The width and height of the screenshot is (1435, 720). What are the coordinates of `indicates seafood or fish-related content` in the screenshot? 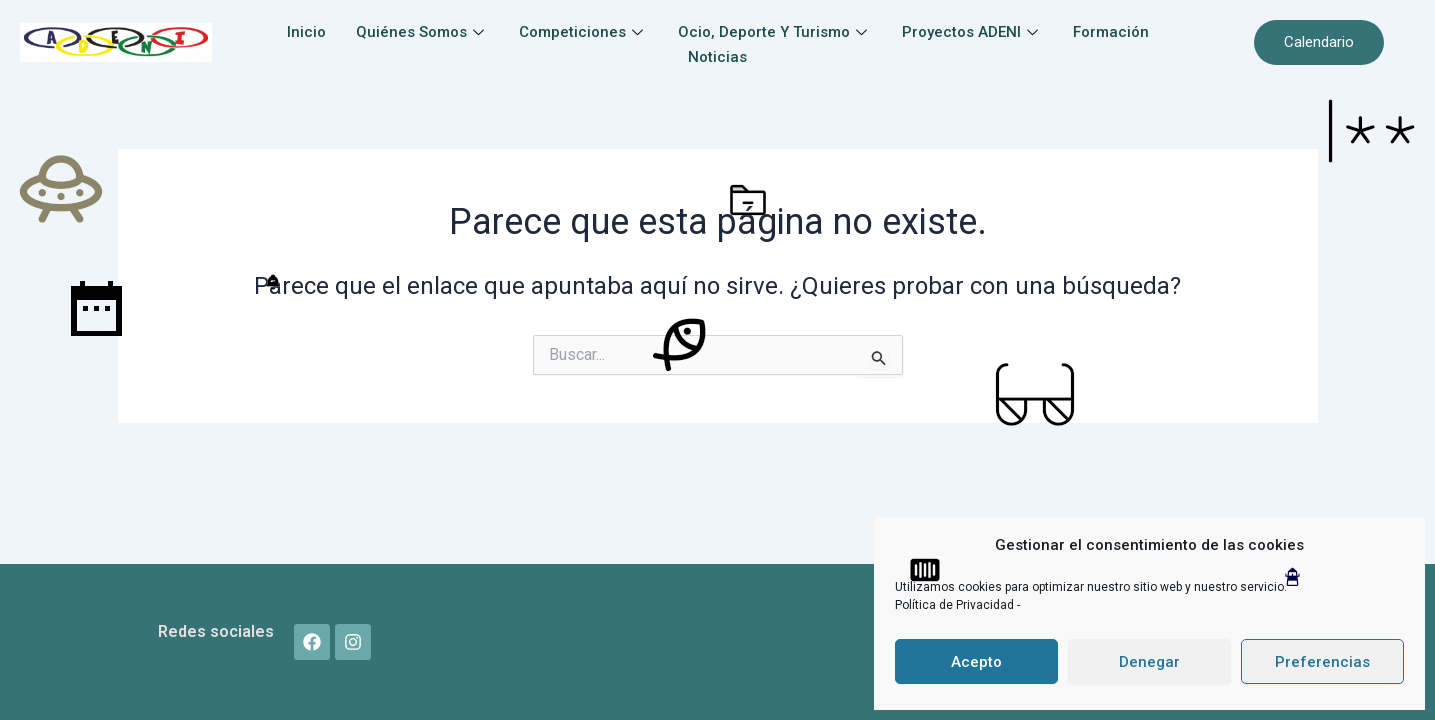 It's located at (681, 343).